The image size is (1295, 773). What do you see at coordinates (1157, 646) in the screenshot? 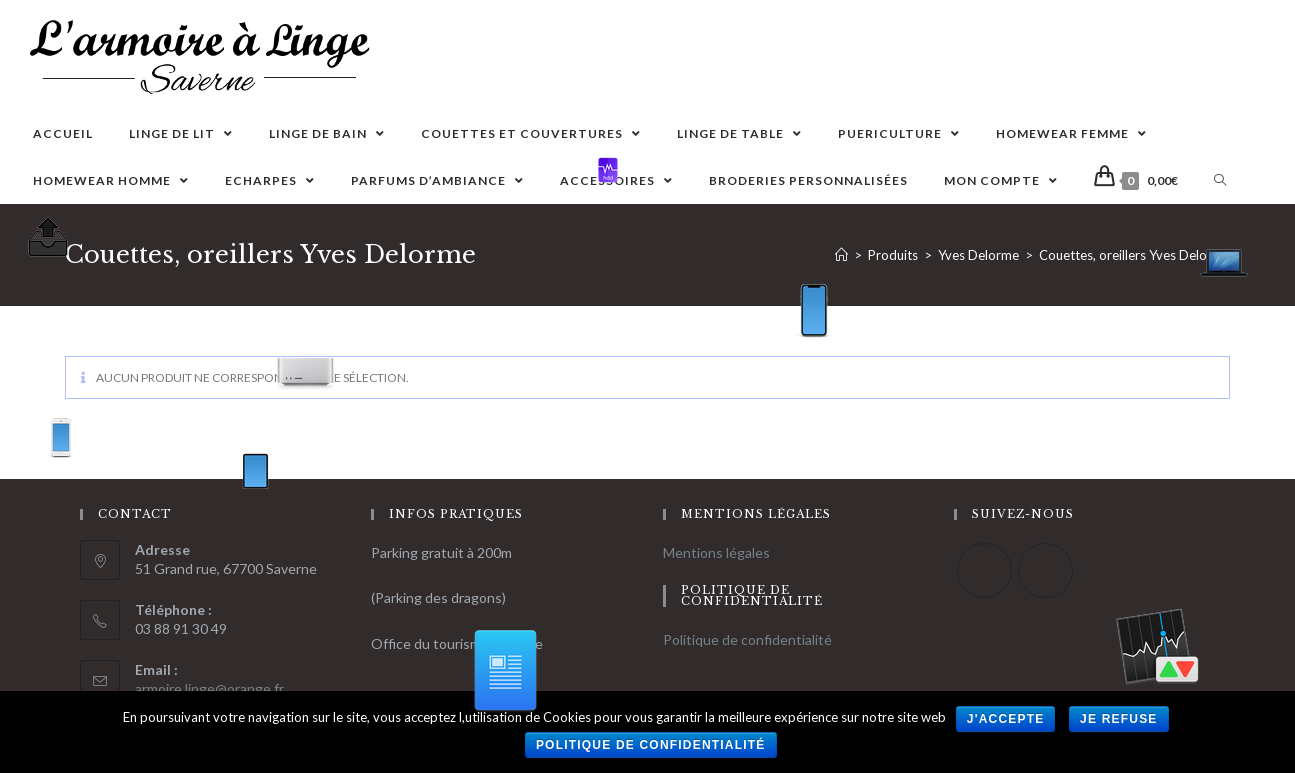
I see `access stocks preferences or settings` at bounding box center [1157, 646].